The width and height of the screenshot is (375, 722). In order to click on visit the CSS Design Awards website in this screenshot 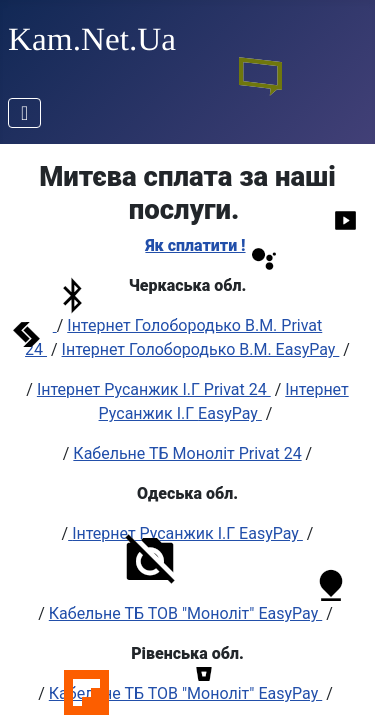, I will do `click(26, 334)`.